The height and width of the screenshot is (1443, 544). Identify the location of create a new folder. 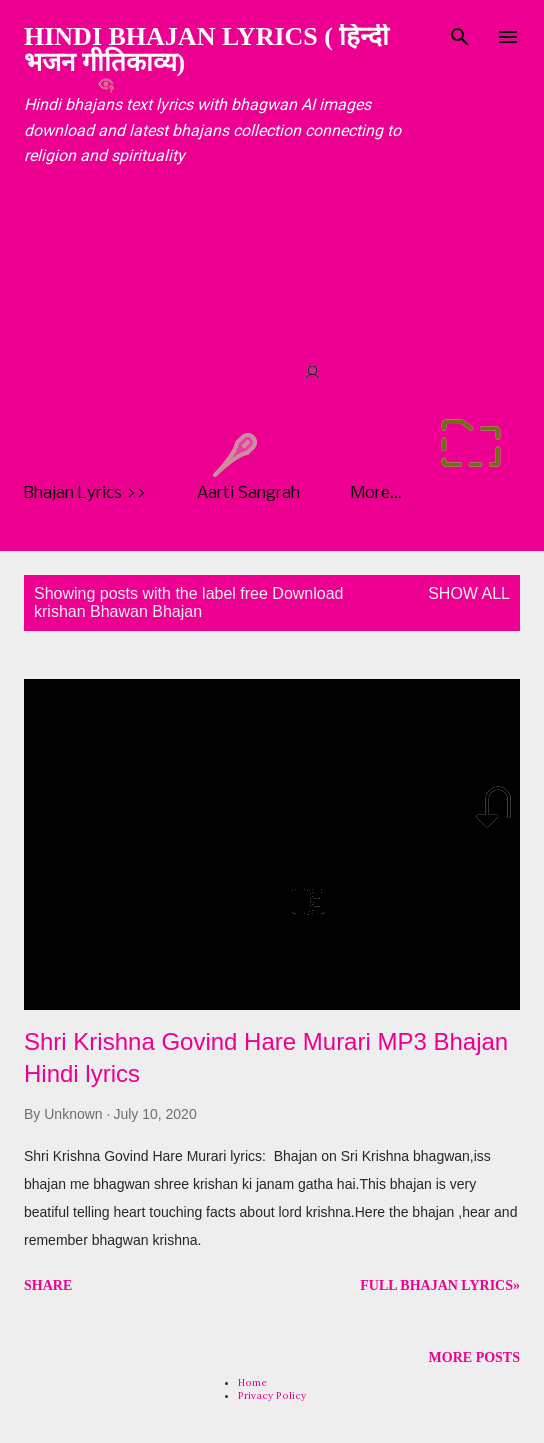
(471, 442).